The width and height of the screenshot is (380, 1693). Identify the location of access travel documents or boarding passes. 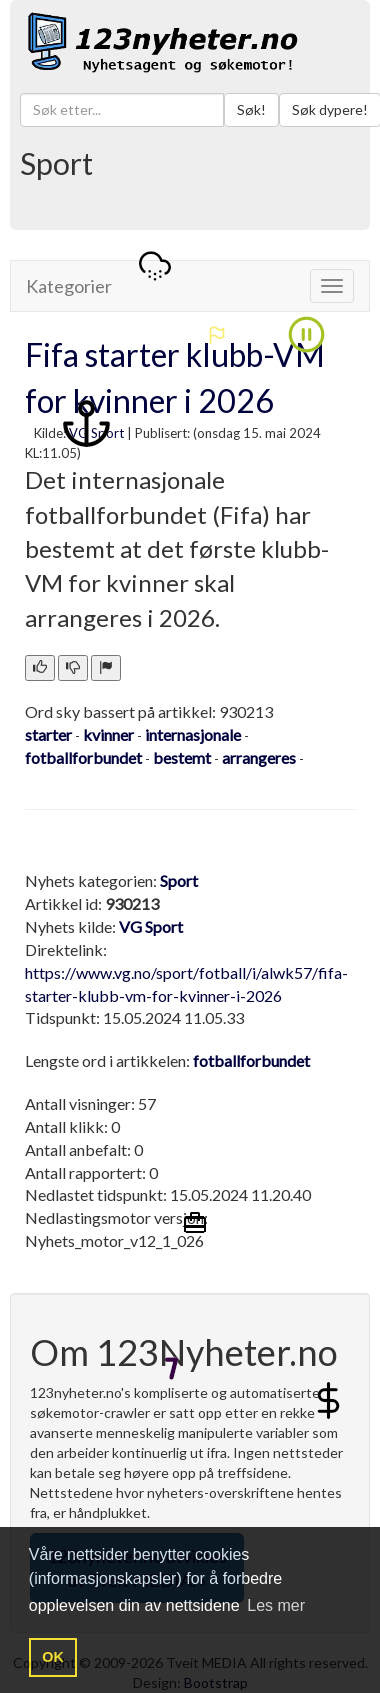
(195, 1223).